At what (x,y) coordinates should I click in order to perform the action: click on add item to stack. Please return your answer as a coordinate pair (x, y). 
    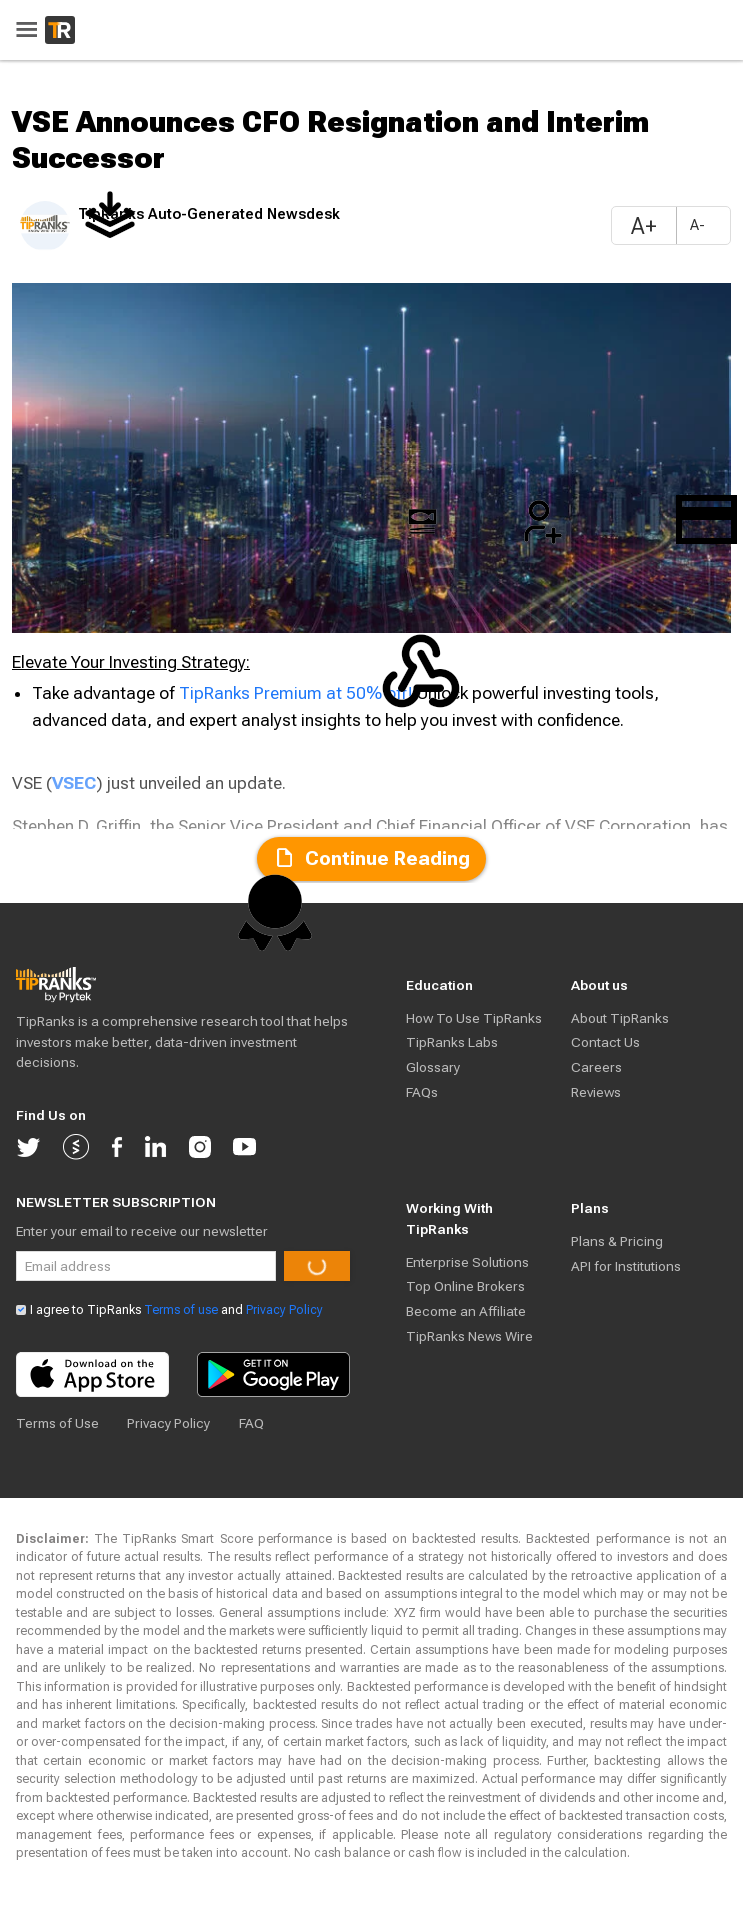
    Looking at the image, I should click on (110, 216).